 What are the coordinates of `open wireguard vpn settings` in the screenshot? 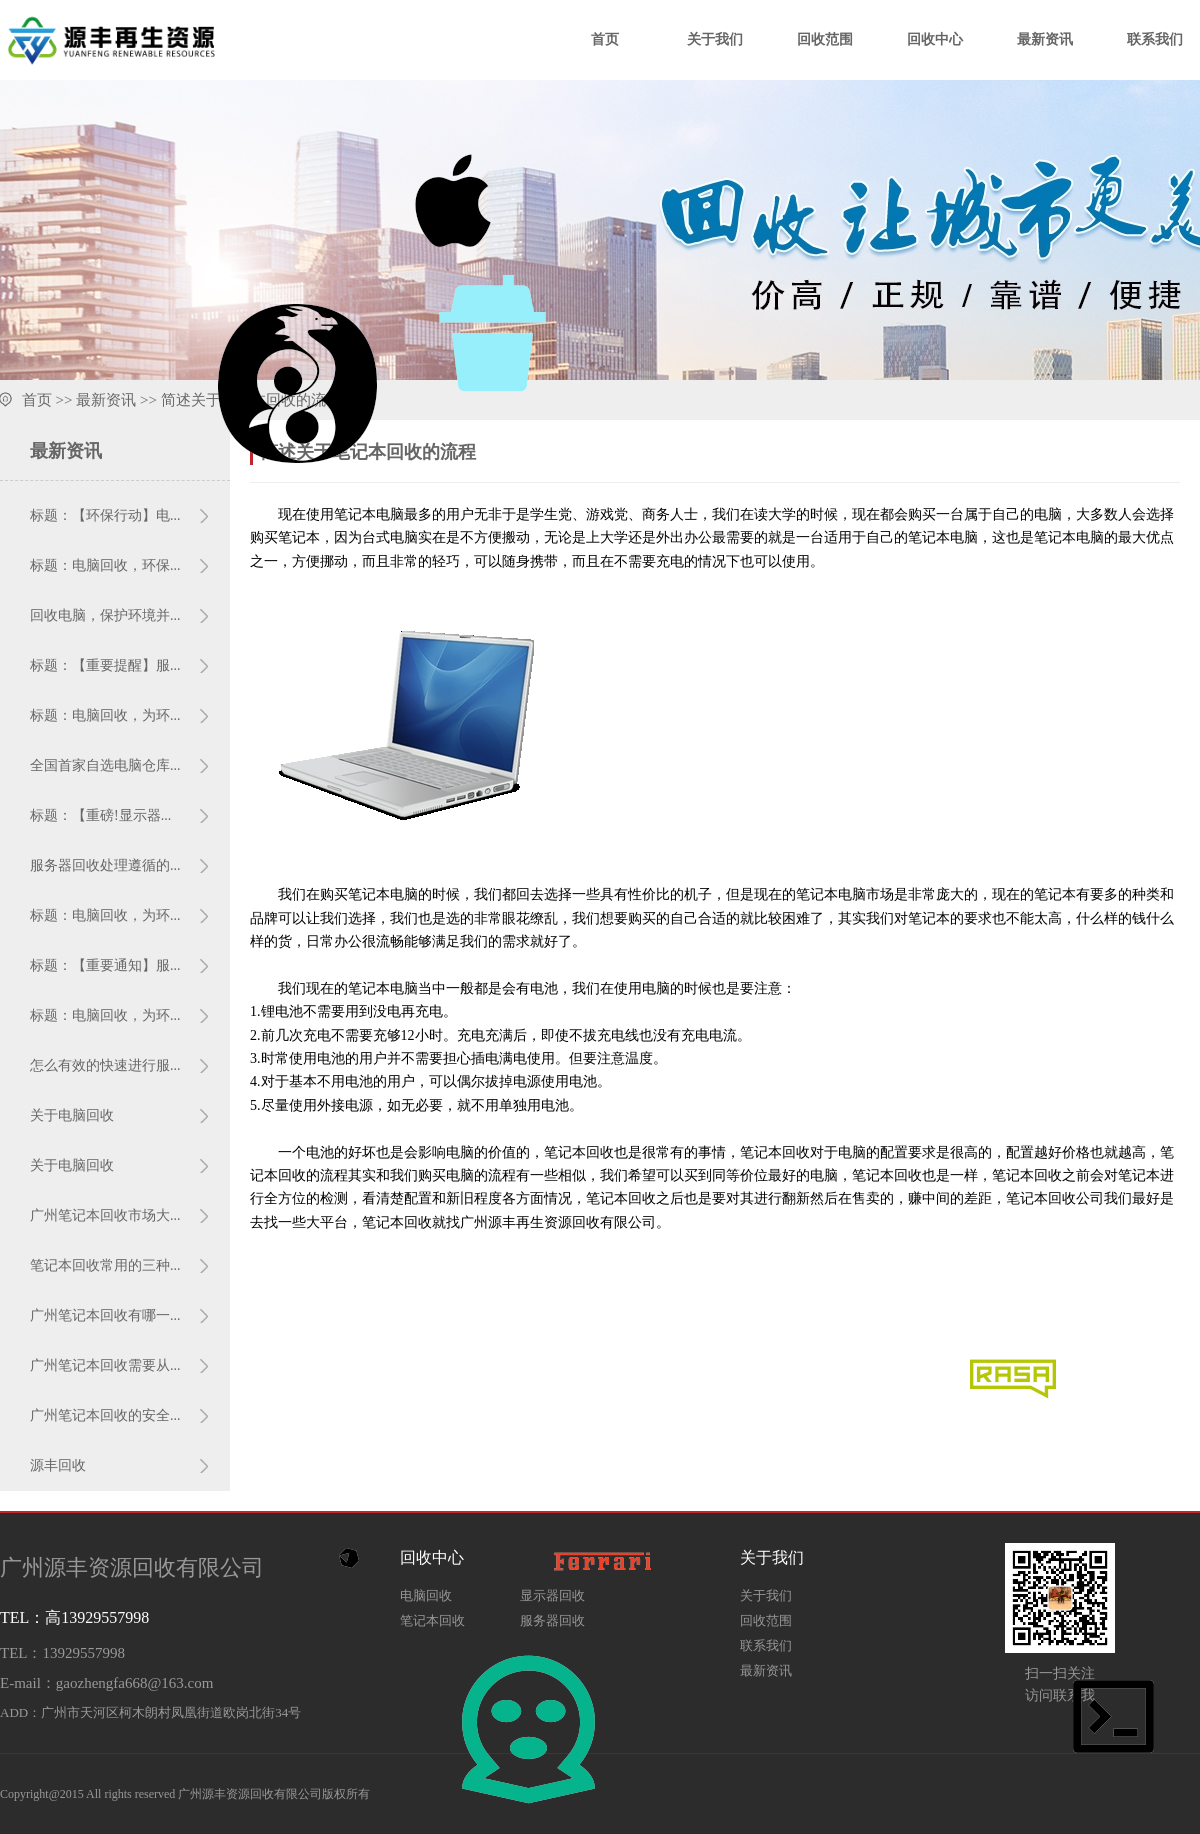 It's located at (297, 383).